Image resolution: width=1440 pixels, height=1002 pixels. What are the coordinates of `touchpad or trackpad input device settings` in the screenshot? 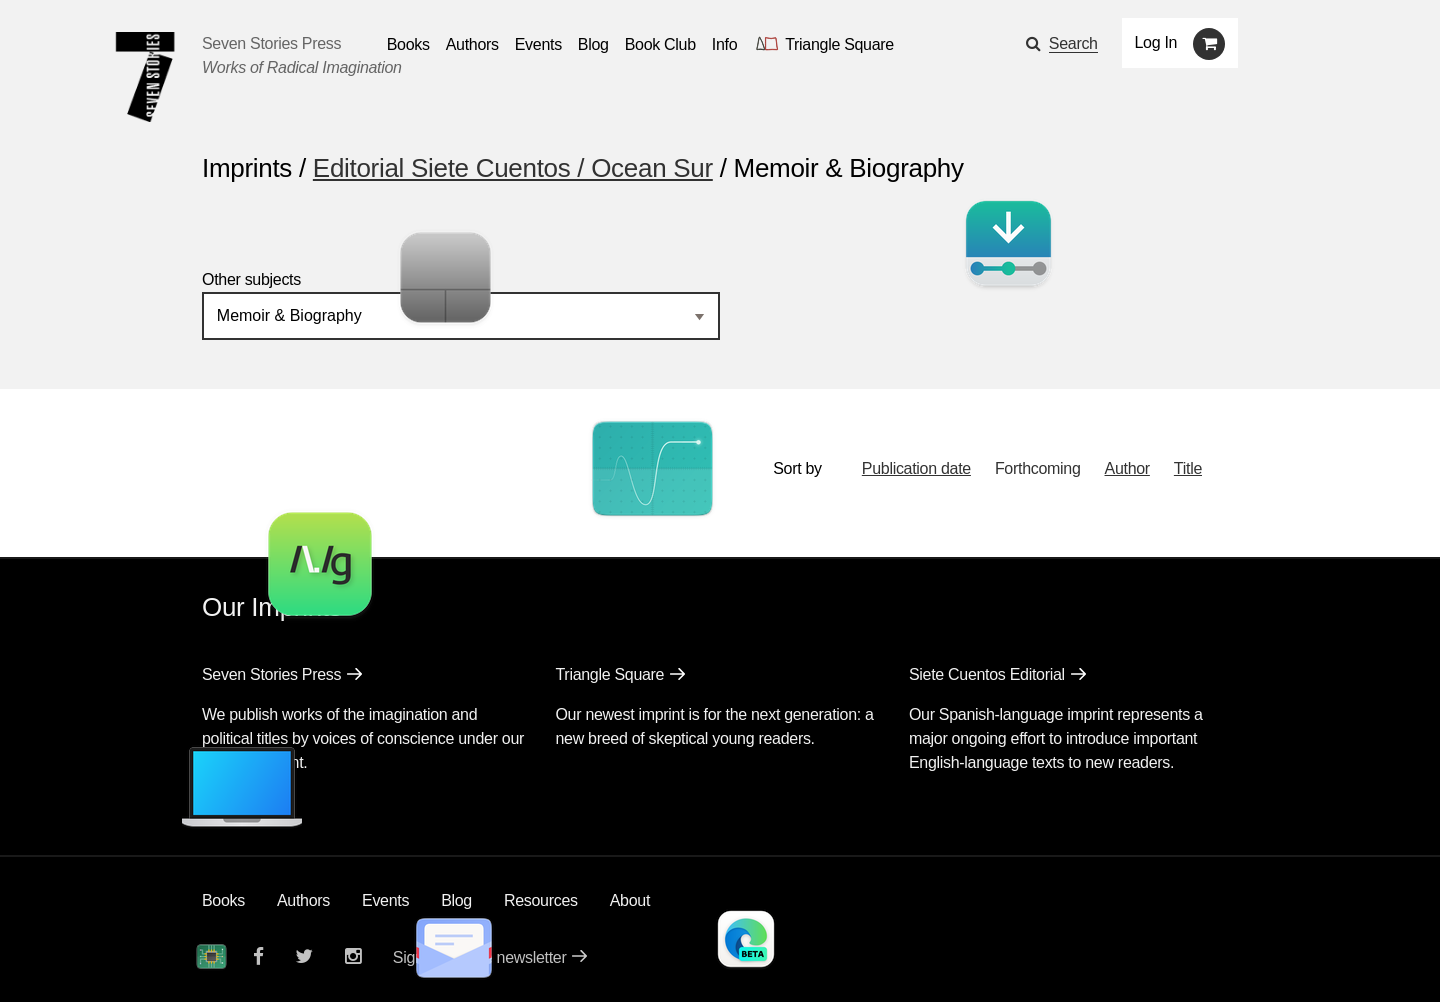 It's located at (445, 277).